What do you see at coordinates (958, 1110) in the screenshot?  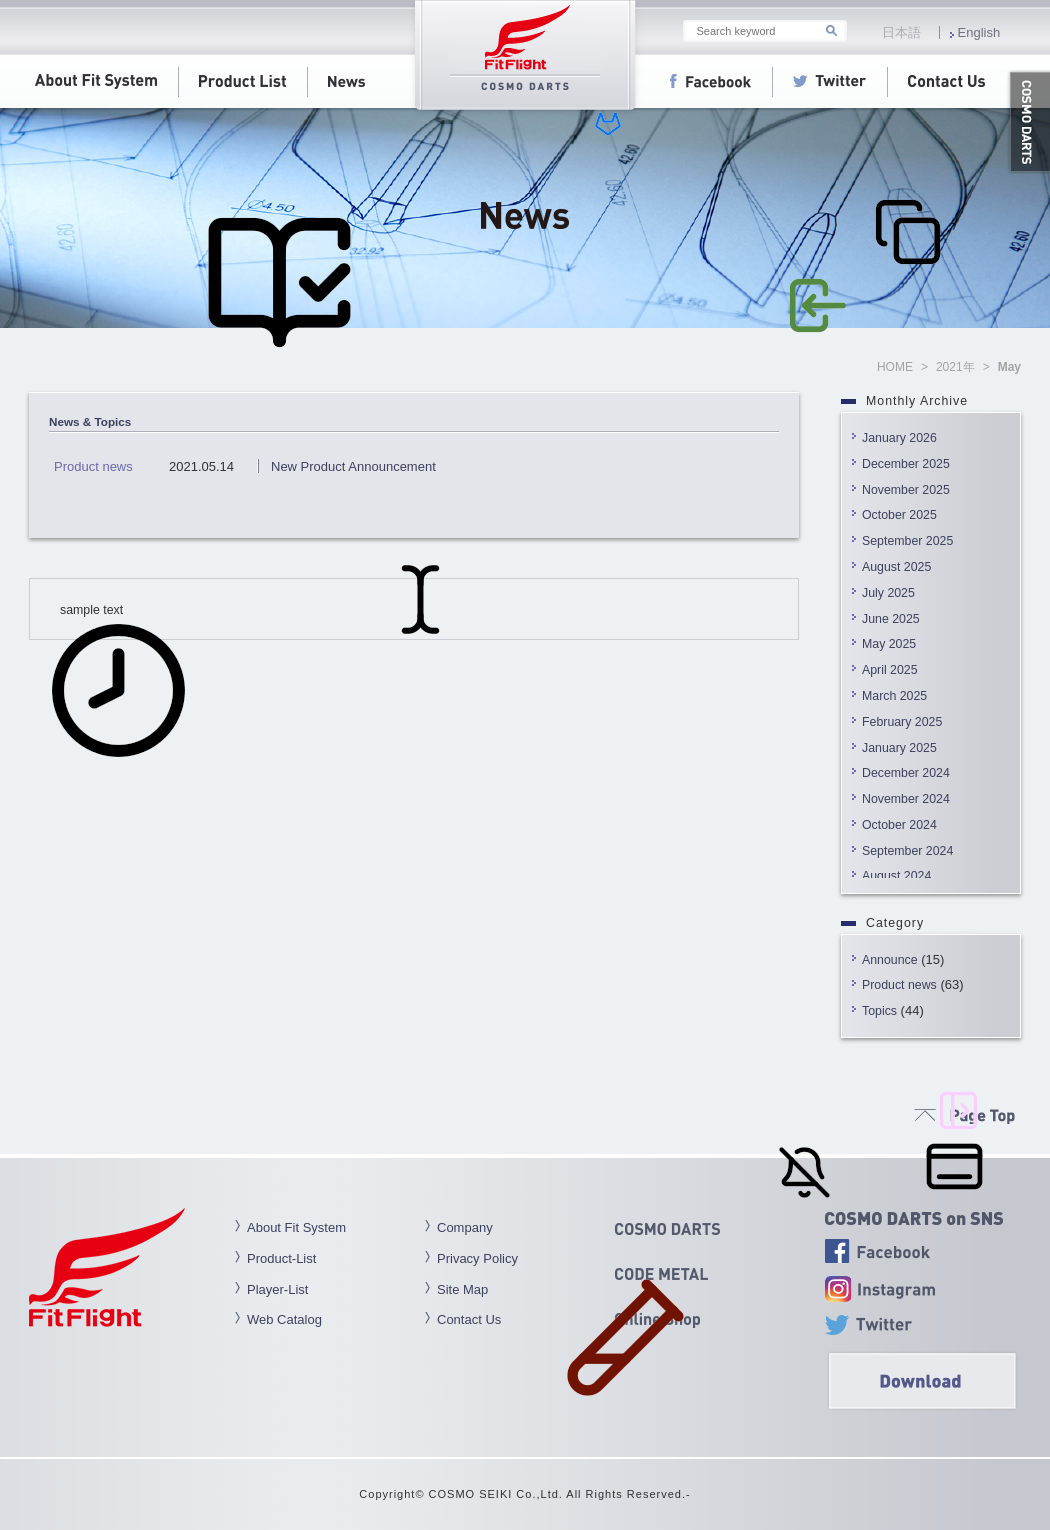 I see `expand the left sidebar panel` at bounding box center [958, 1110].